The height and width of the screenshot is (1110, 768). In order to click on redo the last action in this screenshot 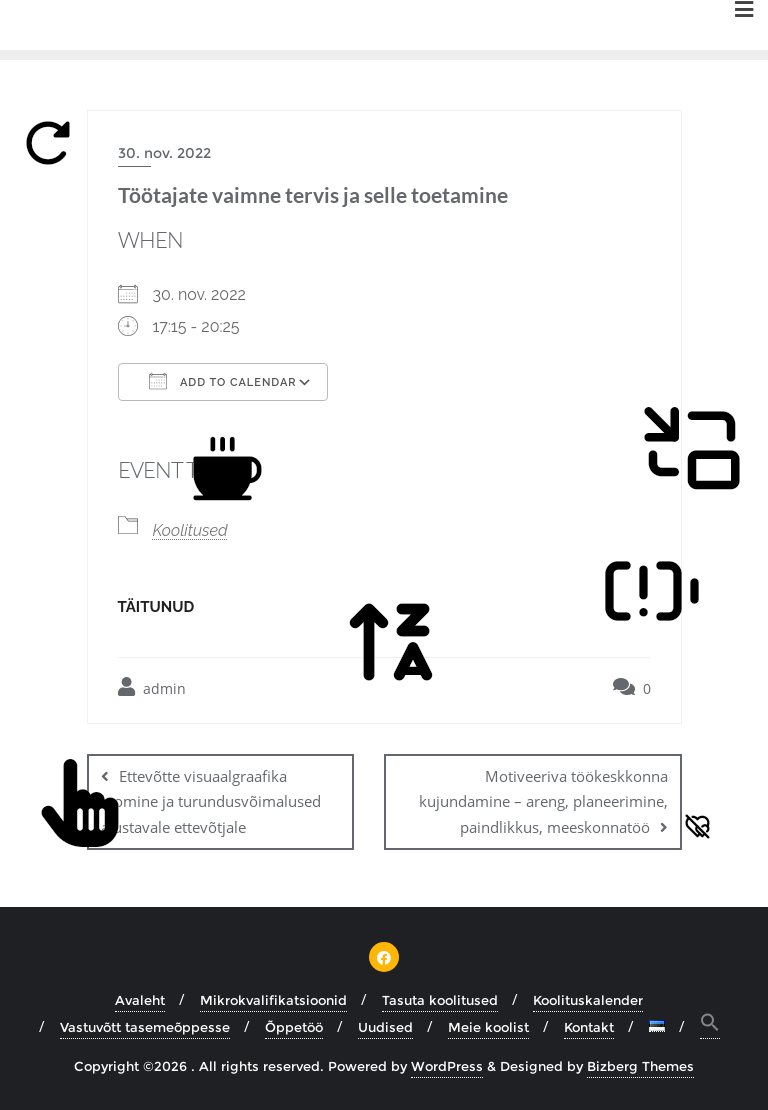, I will do `click(48, 143)`.